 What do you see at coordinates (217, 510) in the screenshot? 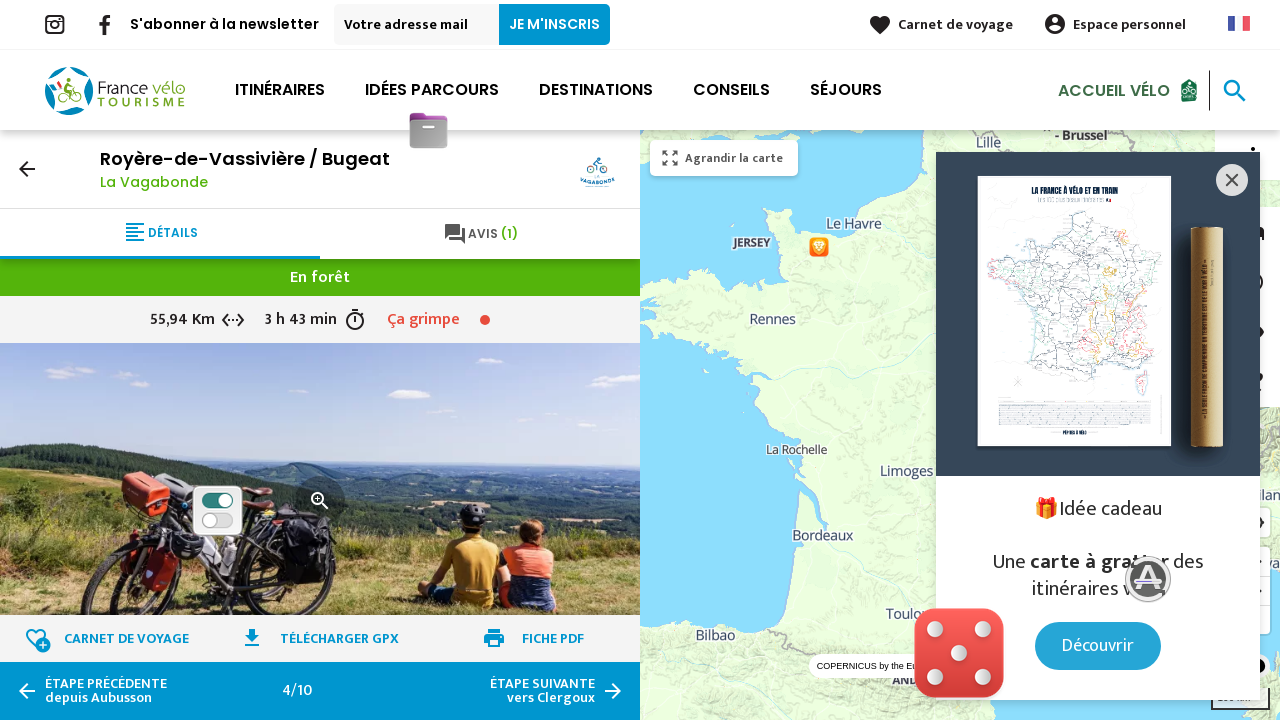
I see `open unity tweak tool settings` at bounding box center [217, 510].